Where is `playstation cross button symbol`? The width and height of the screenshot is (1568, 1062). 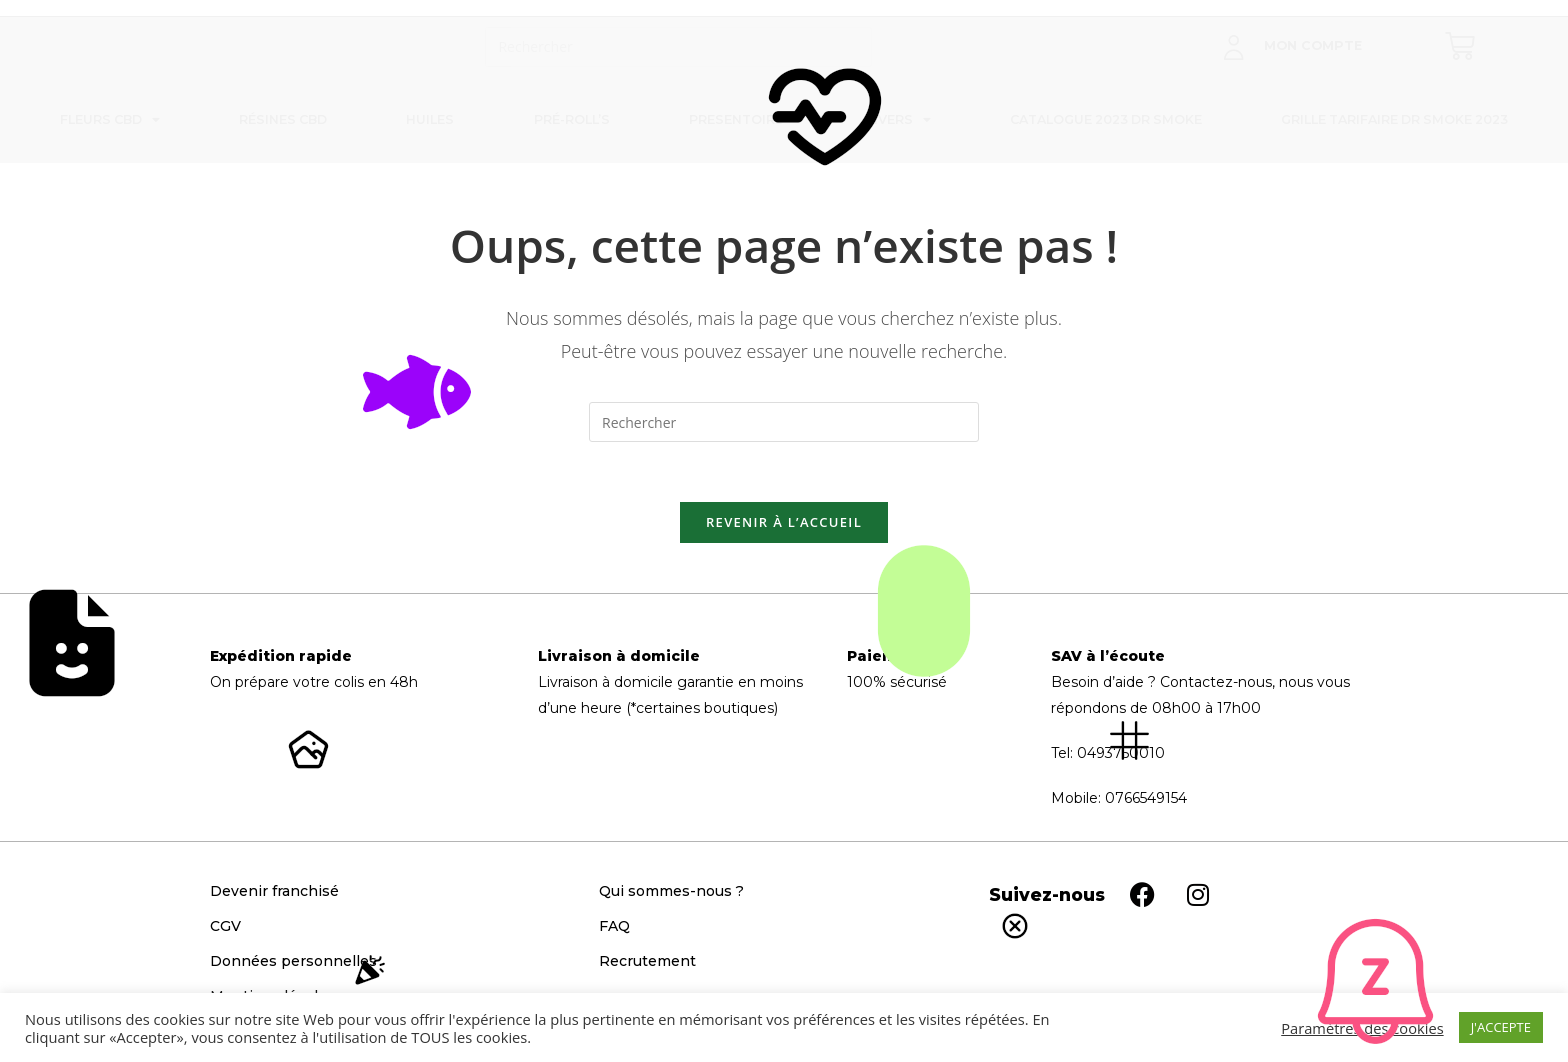 playstation cross button symbol is located at coordinates (1015, 926).